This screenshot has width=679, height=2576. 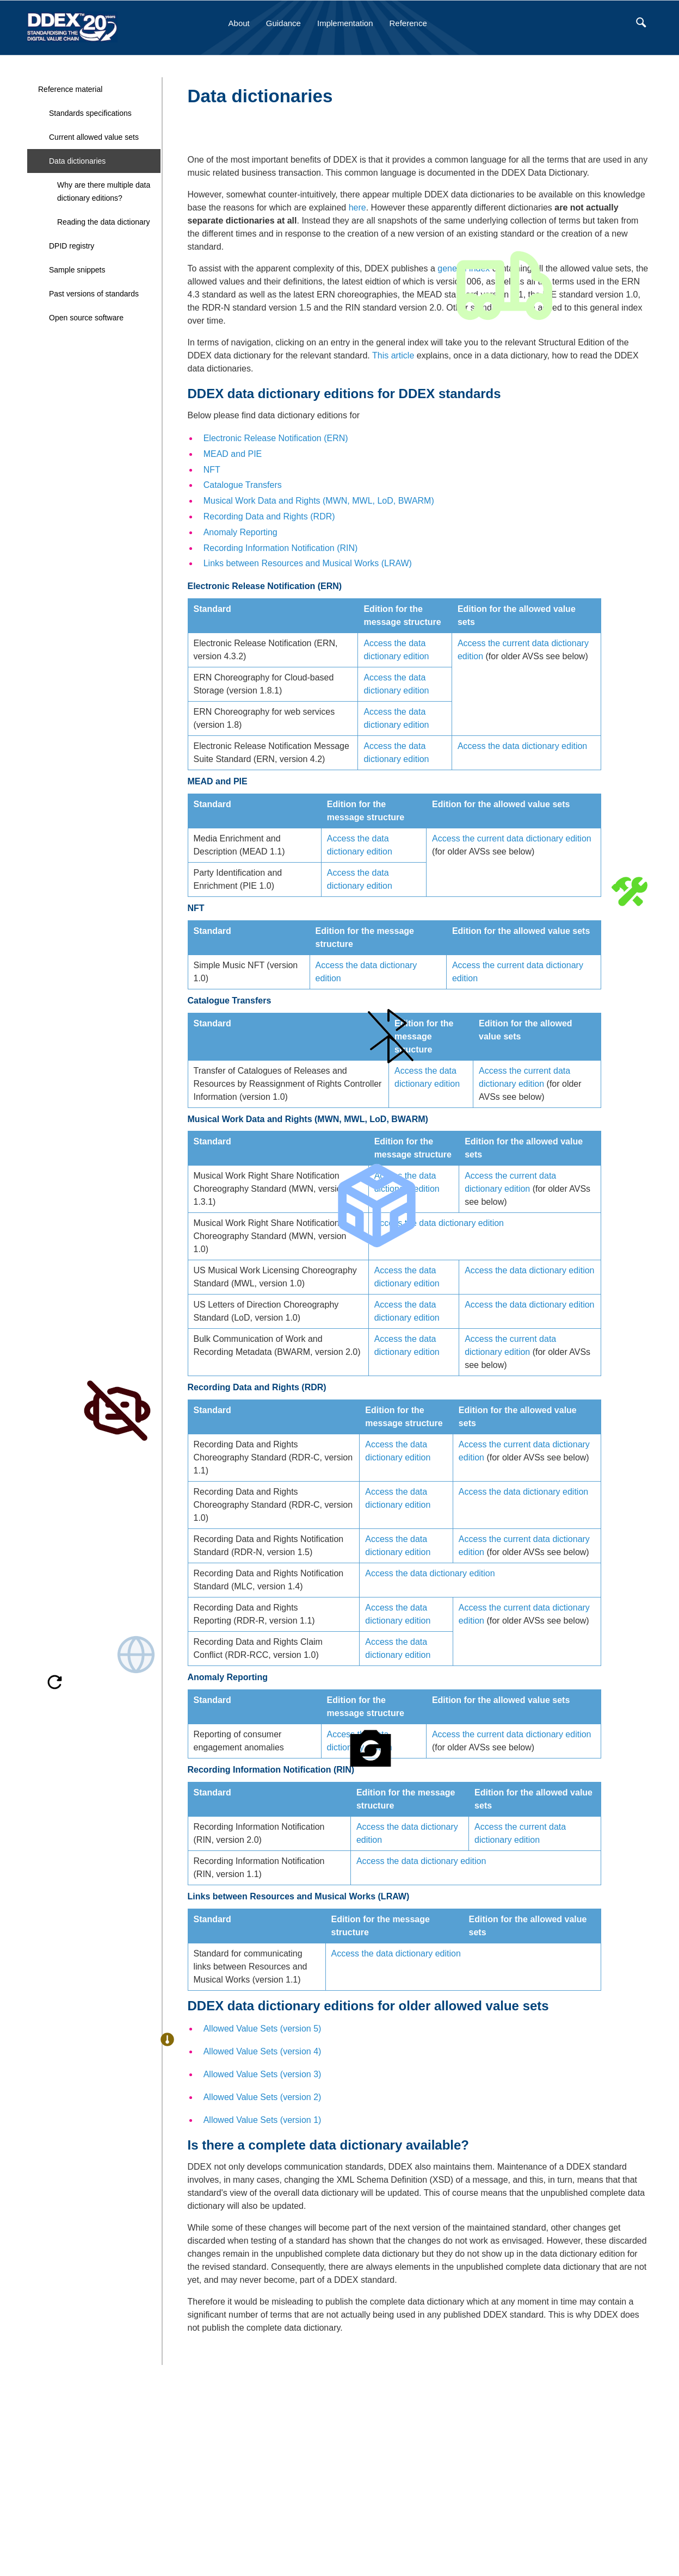 What do you see at coordinates (136, 1655) in the screenshot?
I see `switch to global or worldwide view` at bounding box center [136, 1655].